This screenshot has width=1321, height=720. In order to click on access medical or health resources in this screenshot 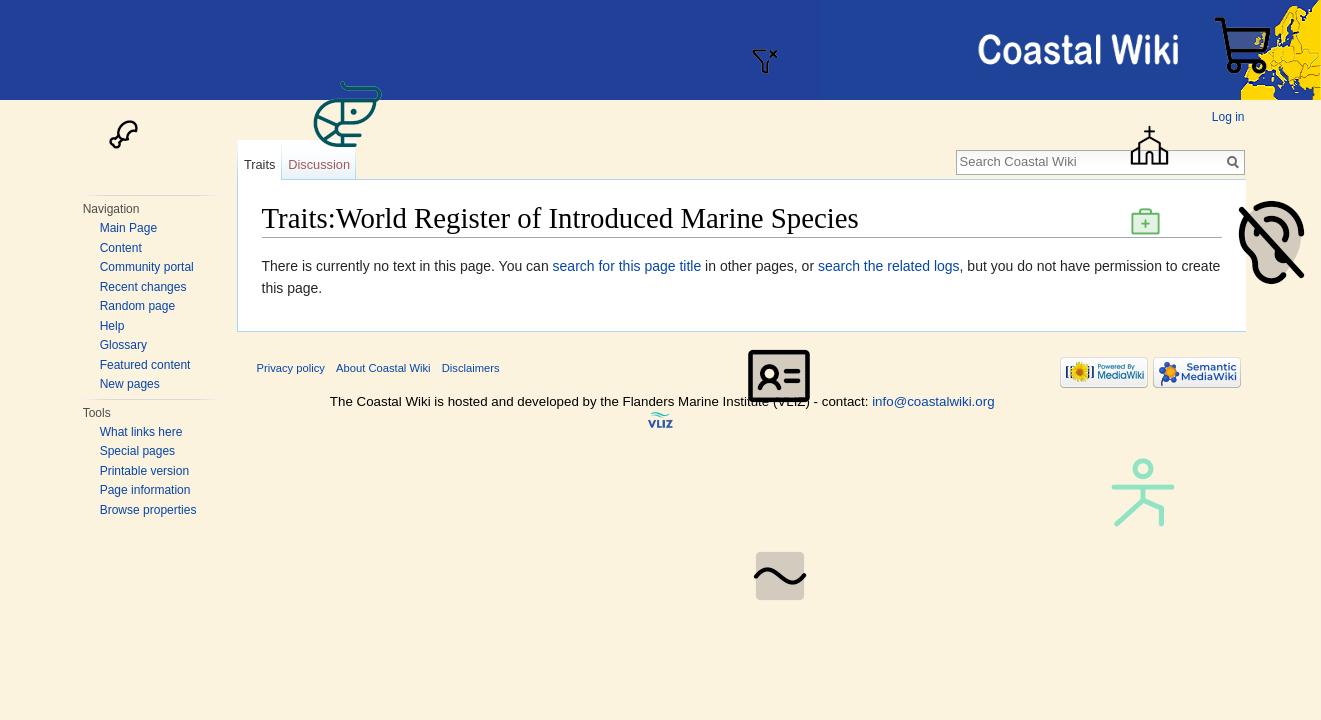, I will do `click(1145, 222)`.